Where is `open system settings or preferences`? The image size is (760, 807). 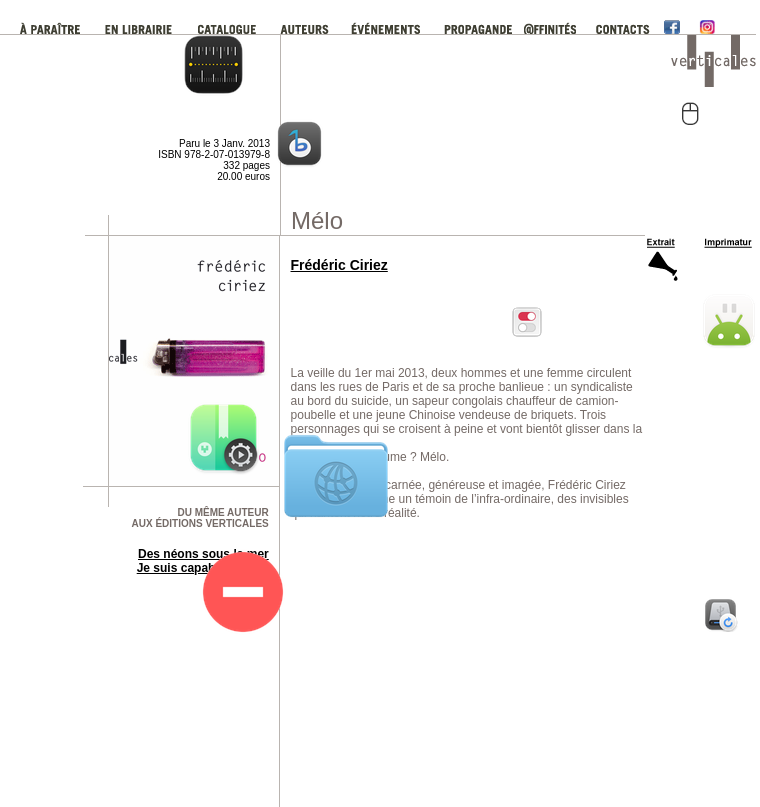
open system settings or preferences is located at coordinates (527, 322).